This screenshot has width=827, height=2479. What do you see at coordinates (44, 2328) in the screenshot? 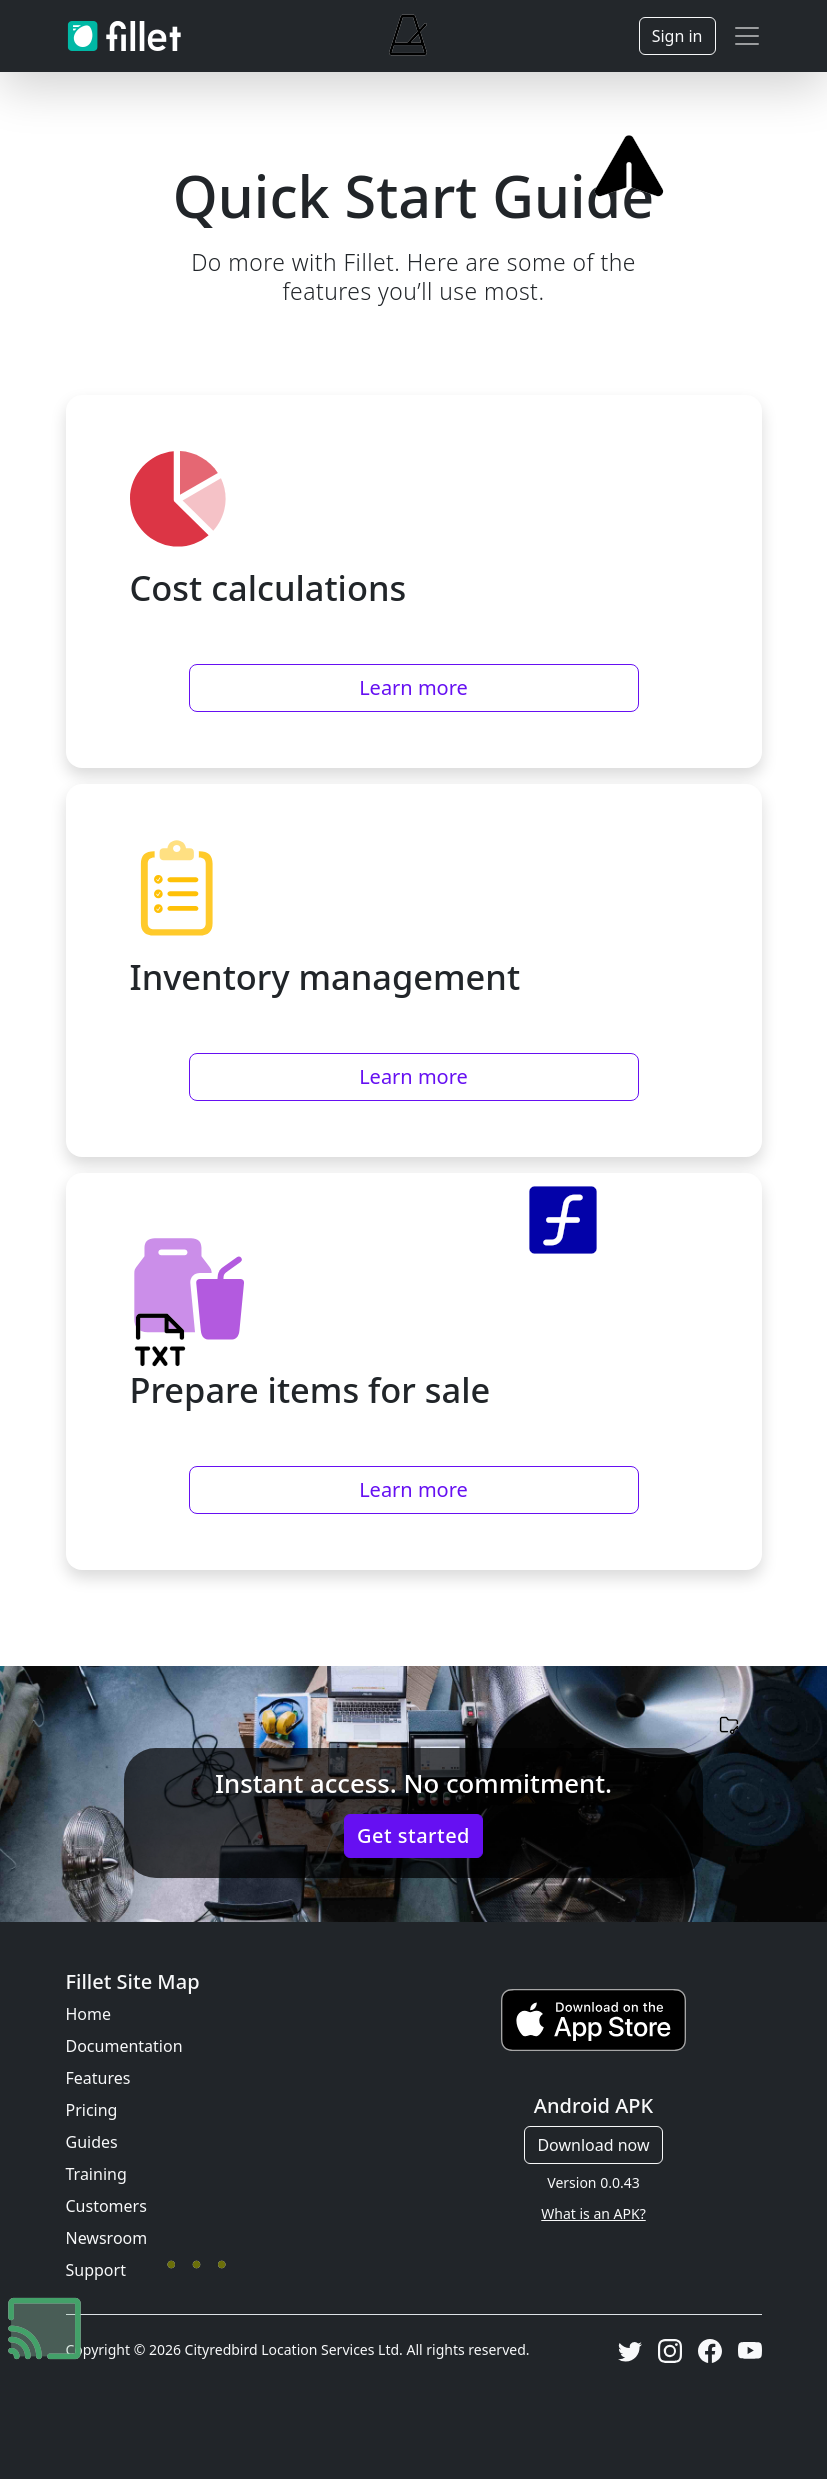
I see `cast your screen to another device` at bounding box center [44, 2328].